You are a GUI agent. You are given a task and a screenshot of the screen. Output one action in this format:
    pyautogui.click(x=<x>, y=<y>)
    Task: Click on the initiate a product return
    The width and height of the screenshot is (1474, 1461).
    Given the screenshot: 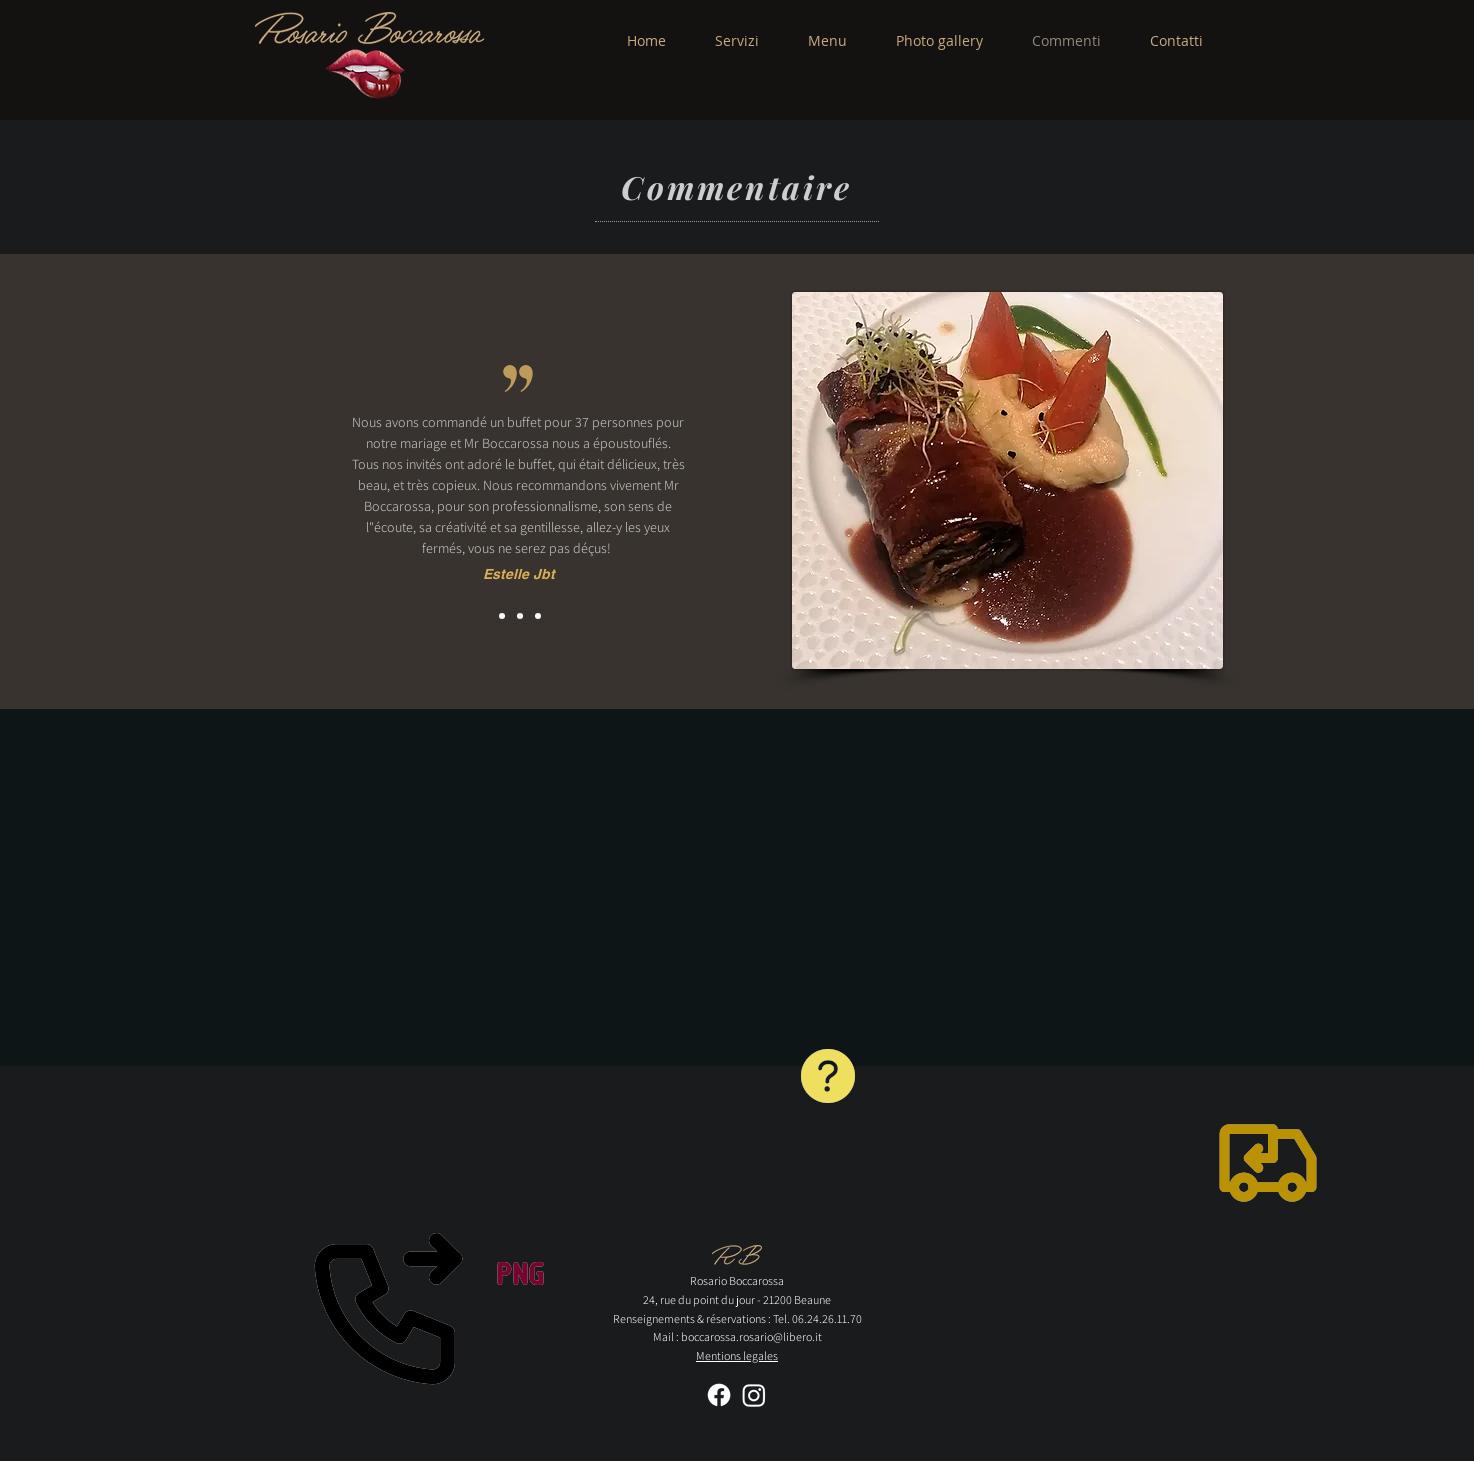 What is the action you would take?
    pyautogui.click(x=1268, y=1163)
    